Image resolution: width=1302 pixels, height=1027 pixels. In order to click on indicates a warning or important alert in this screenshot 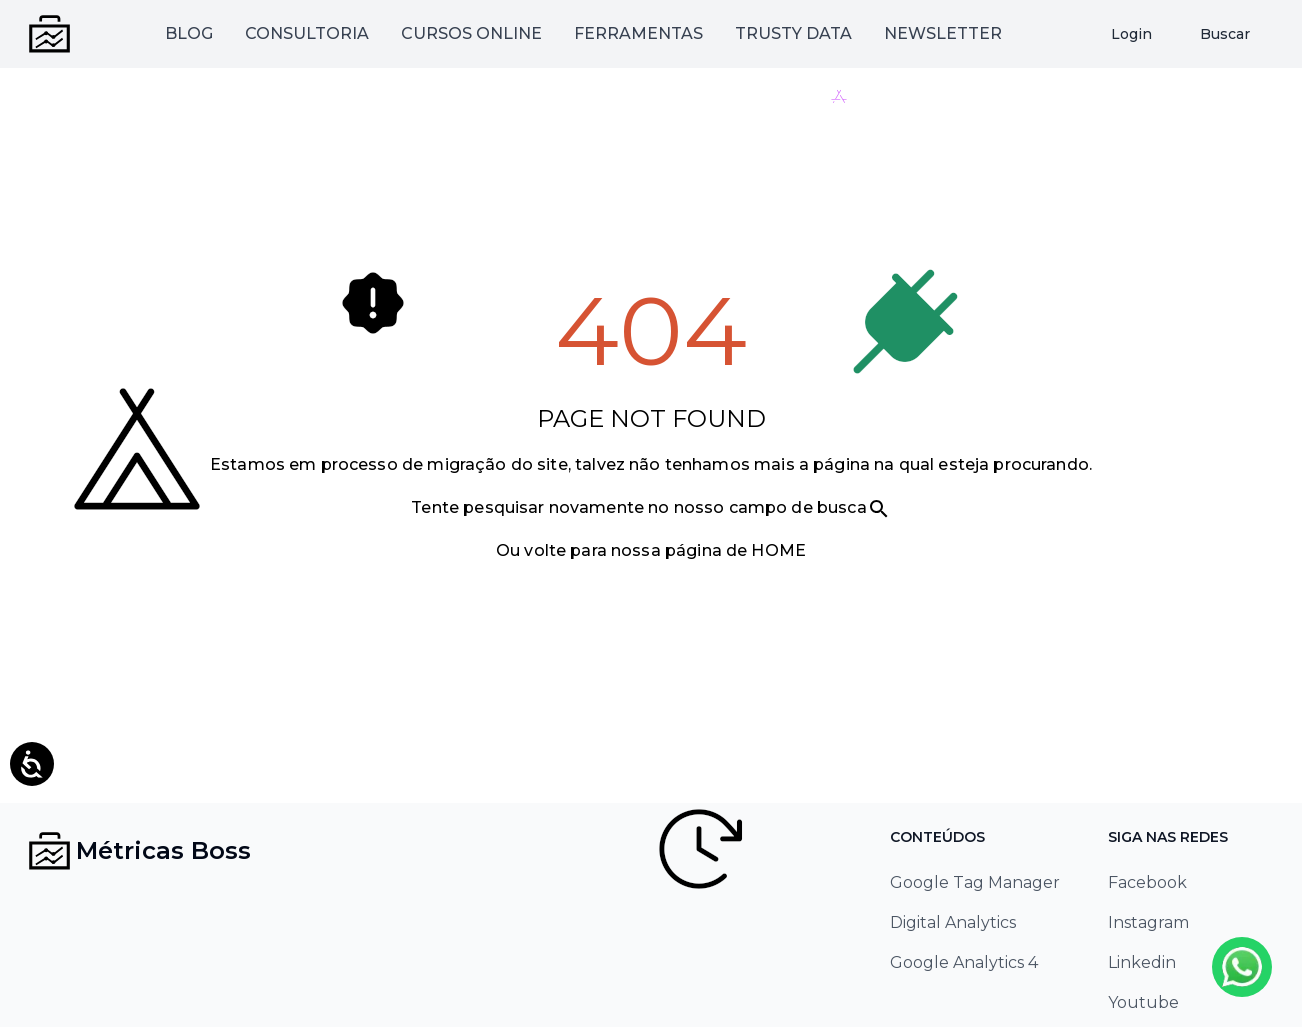, I will do `click(373, 303)`.